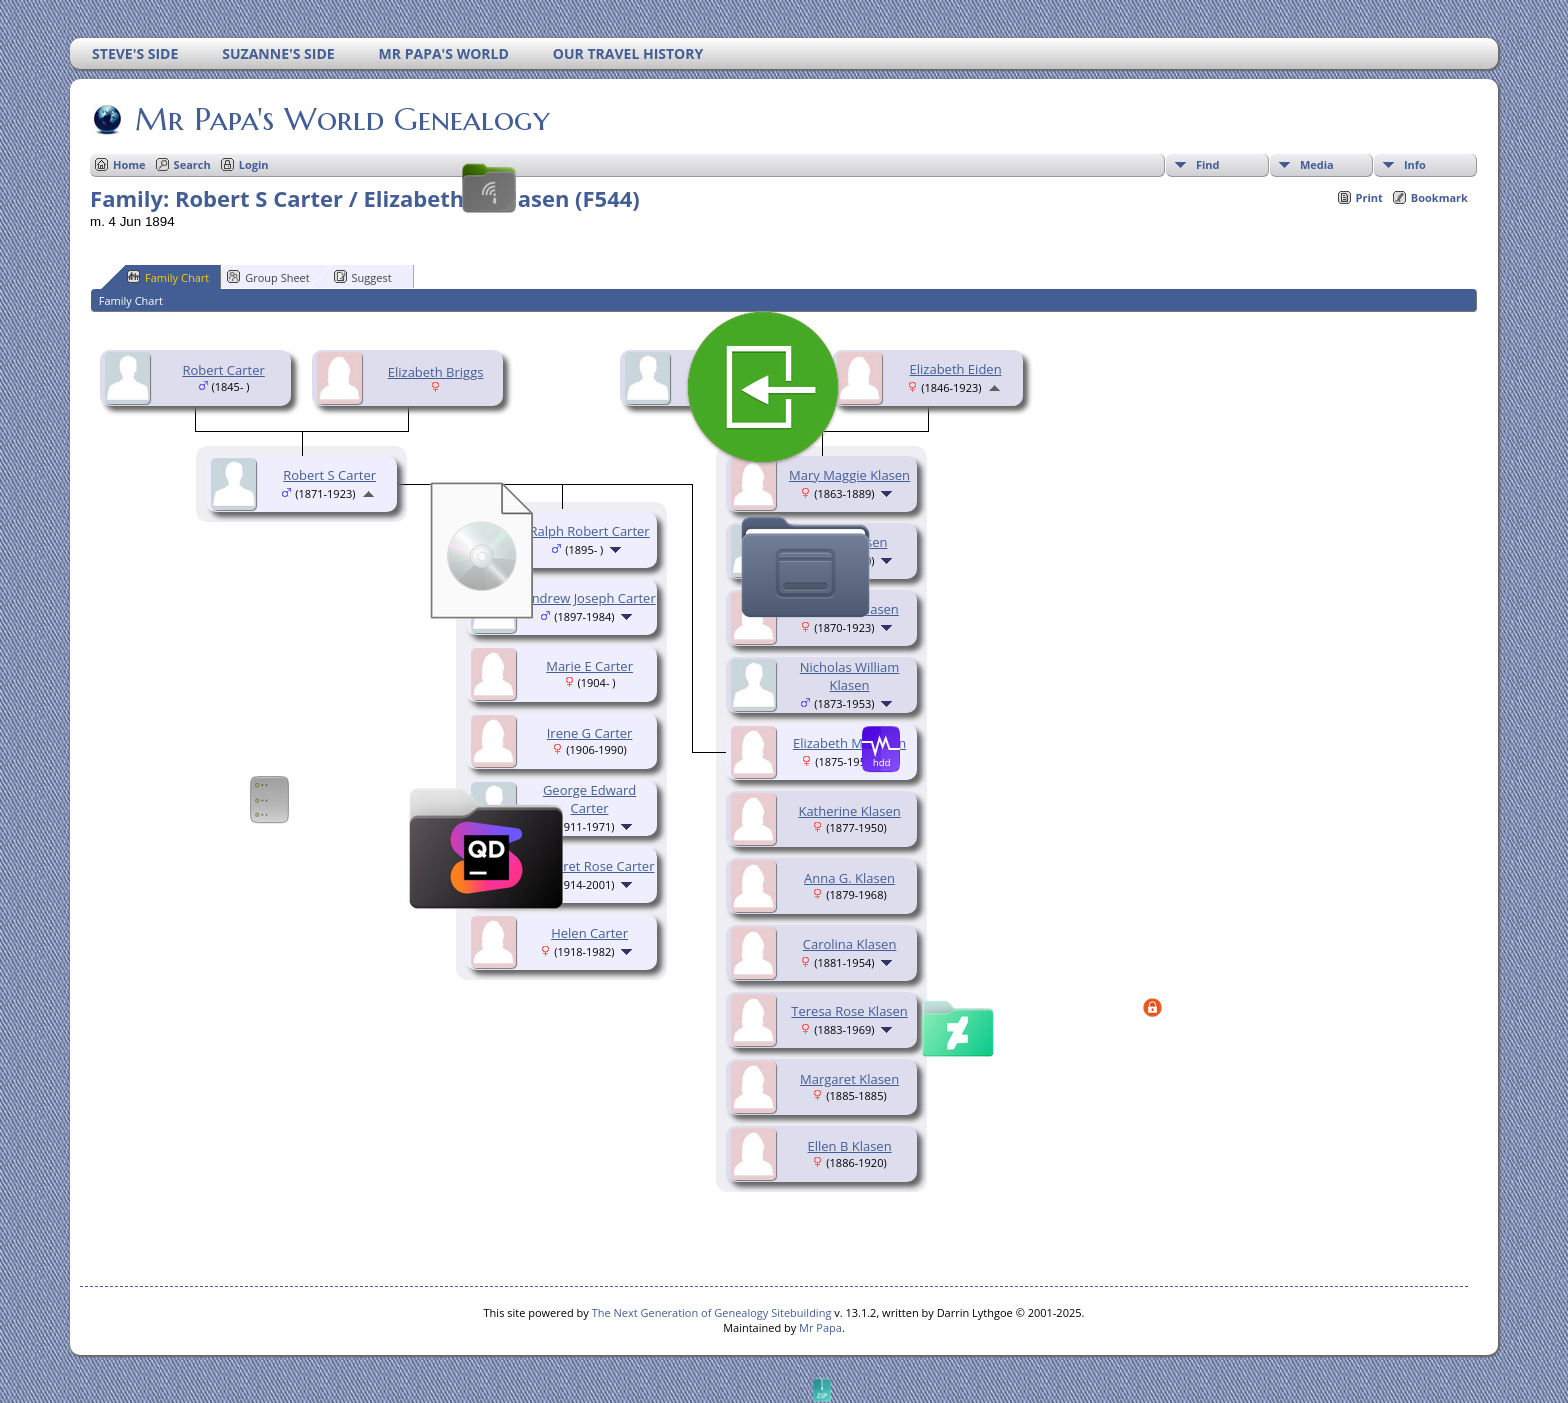 Image resolution: width=1568 pixels, height=1403 pixels. What do you see at coordinates (489, 188) in the screenshot?
I see `open insync cloud sync folder` at bounding box center [489, 188].